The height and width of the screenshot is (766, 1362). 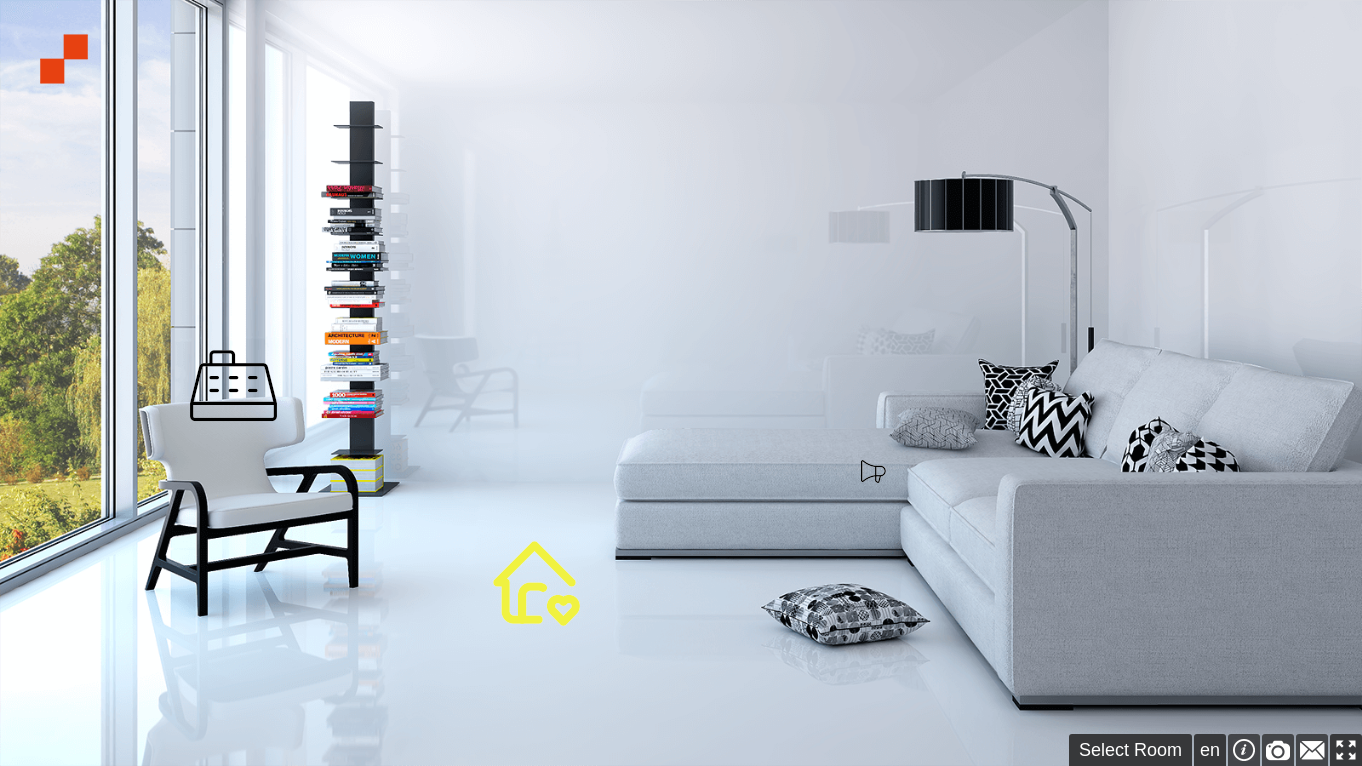 What do you see at coordinates (233, 390) in the screenshot?
I see `access point of sale system` at bounding box center [233, 390].